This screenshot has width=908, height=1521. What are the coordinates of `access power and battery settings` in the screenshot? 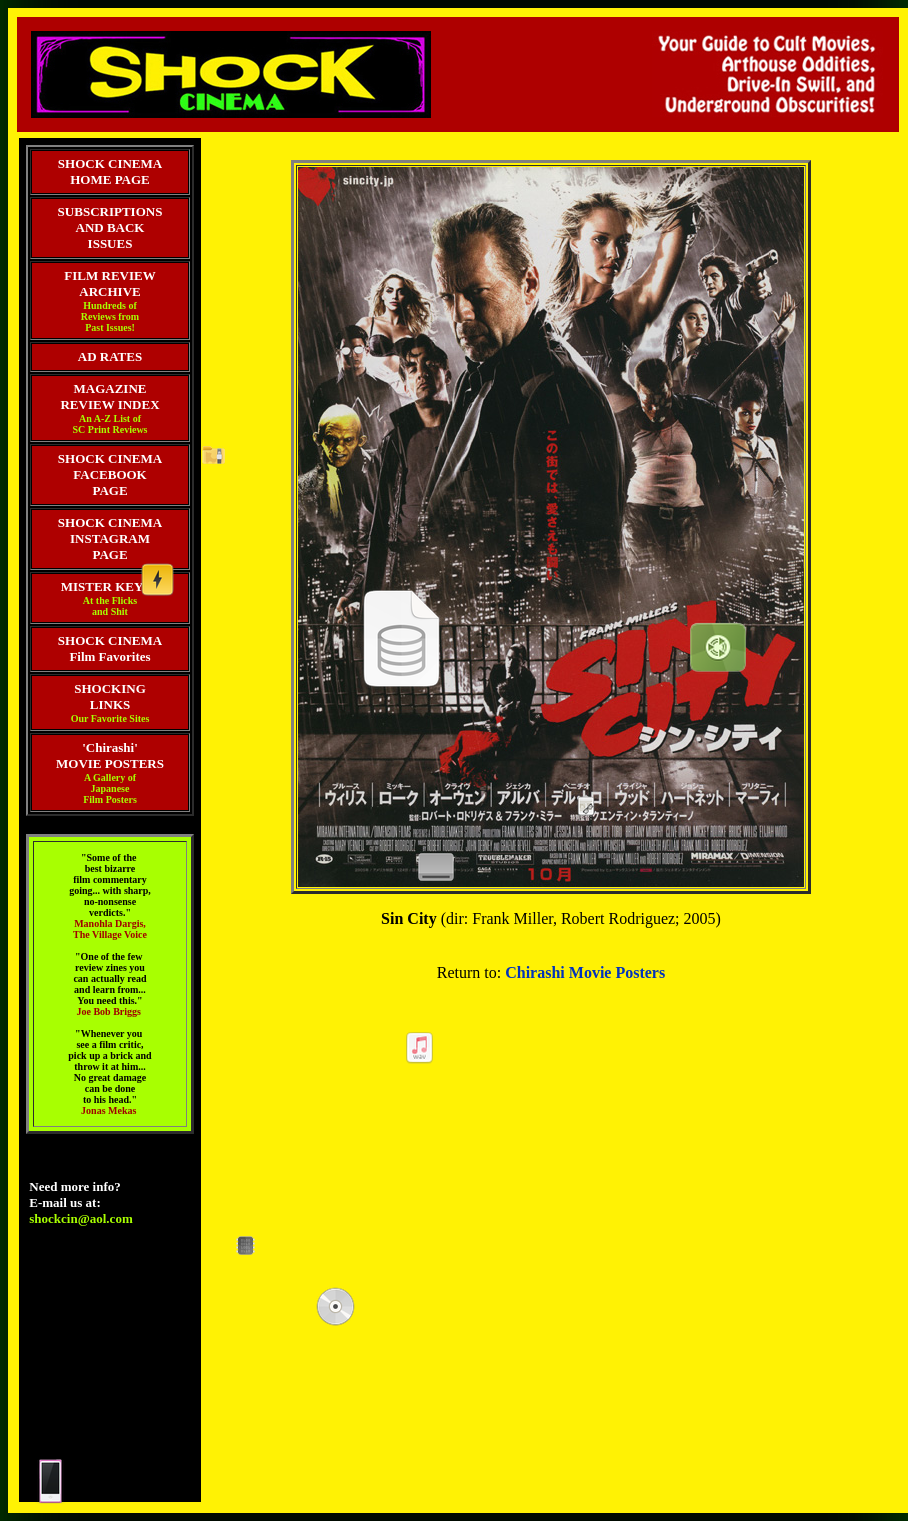 It's located at (157, 579).